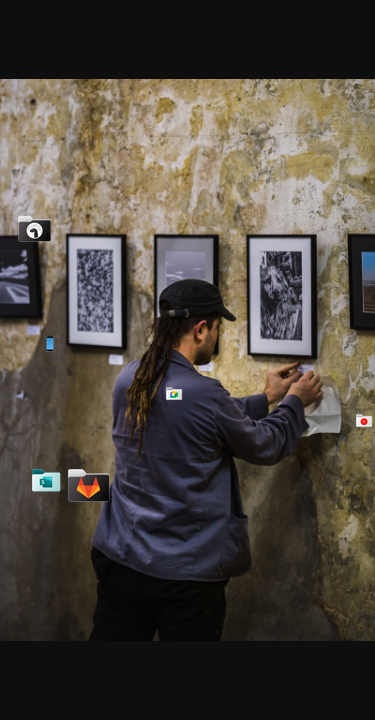 This screenshot has width=375, height=720. What do you see at coordinates (88, 486) in the screenshot?
I see `folder containing GitLab projects or repositories` at bounding box center [88, 486].